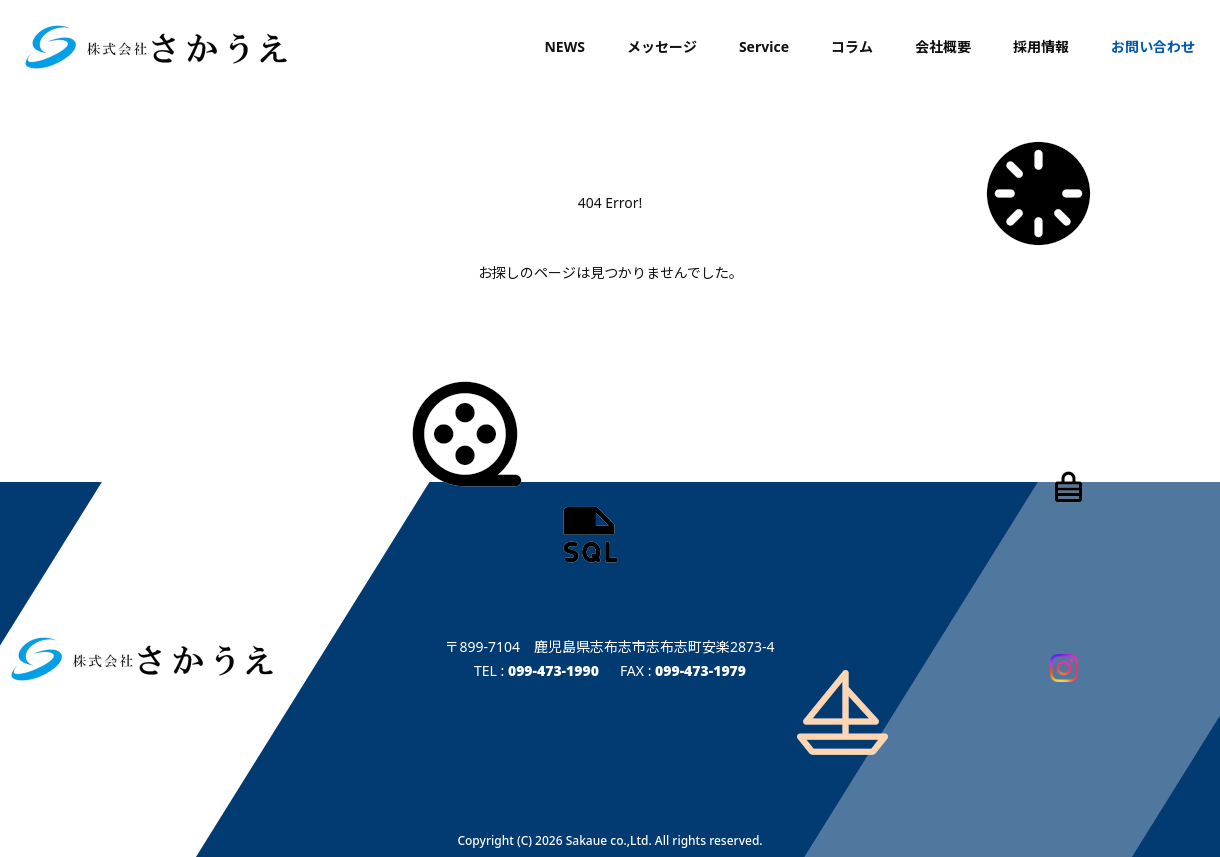 The image size is (1220, 857). What do you see at coordinates (842, 718) in the screenshot?
I see `access sailing or boating activities` at bounding box center [842, 718].